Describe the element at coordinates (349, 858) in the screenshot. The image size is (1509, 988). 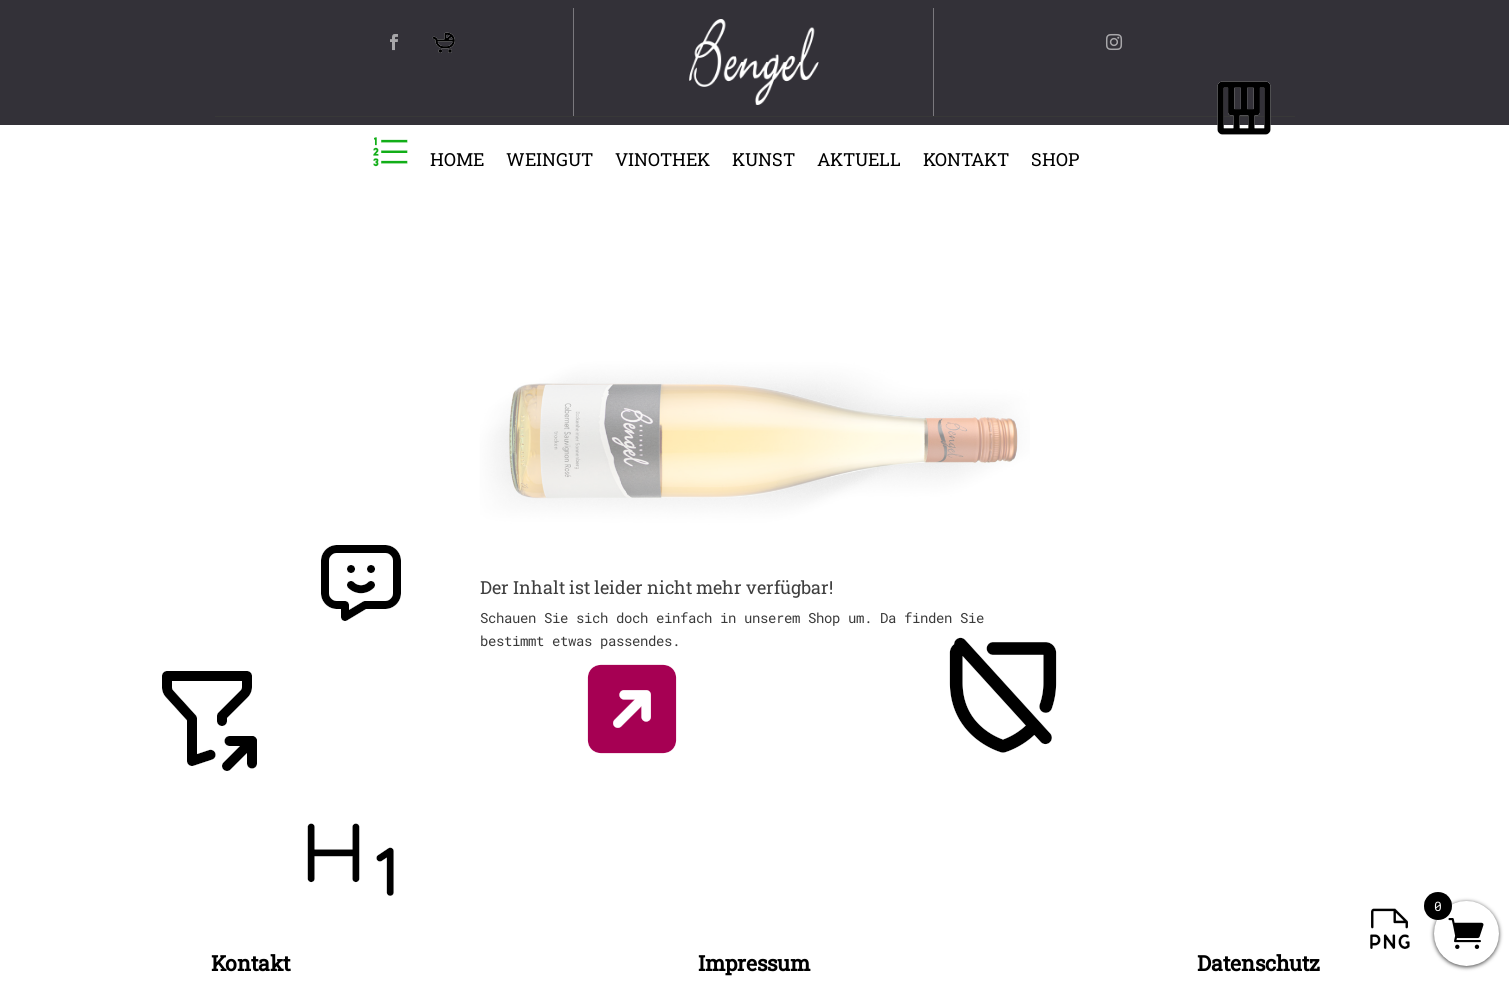
I see `format text as heading level 1` at that location.